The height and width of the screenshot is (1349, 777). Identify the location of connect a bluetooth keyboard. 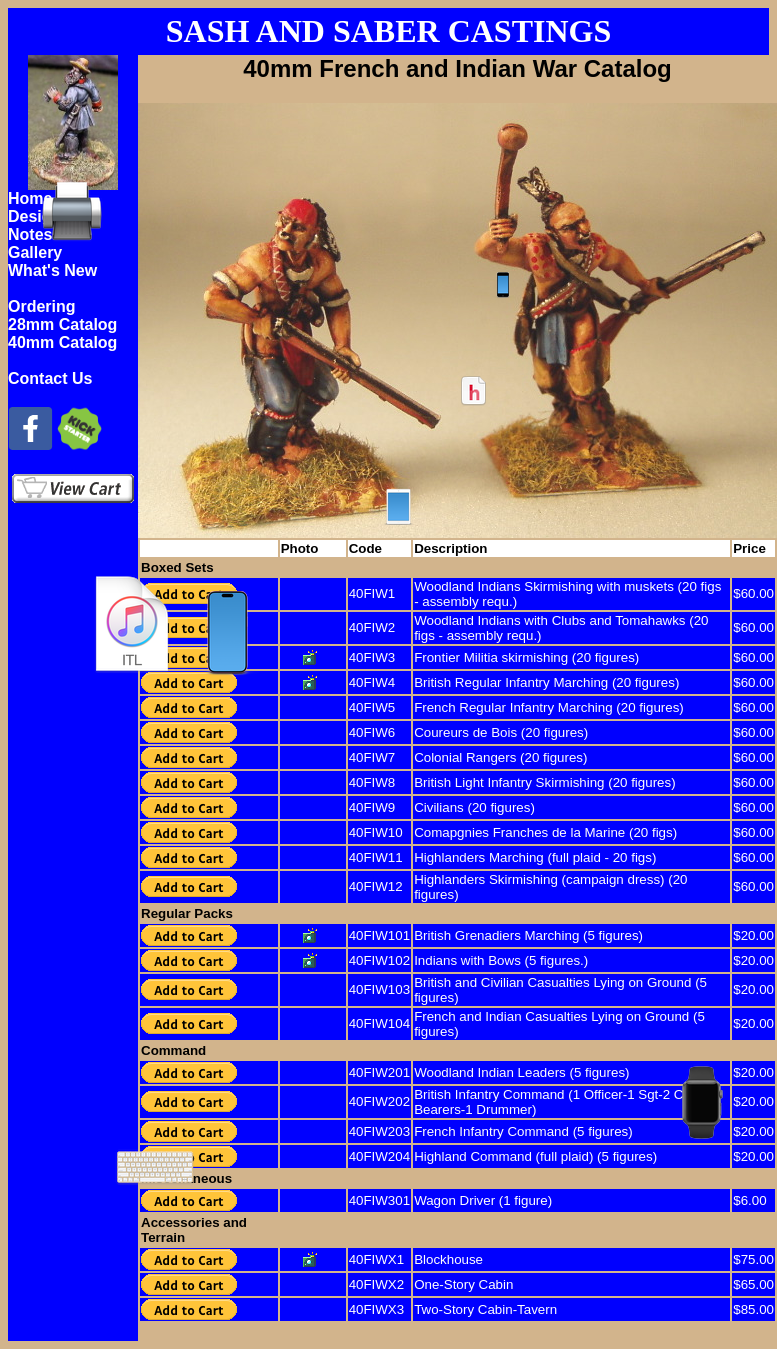
(155, 1167).